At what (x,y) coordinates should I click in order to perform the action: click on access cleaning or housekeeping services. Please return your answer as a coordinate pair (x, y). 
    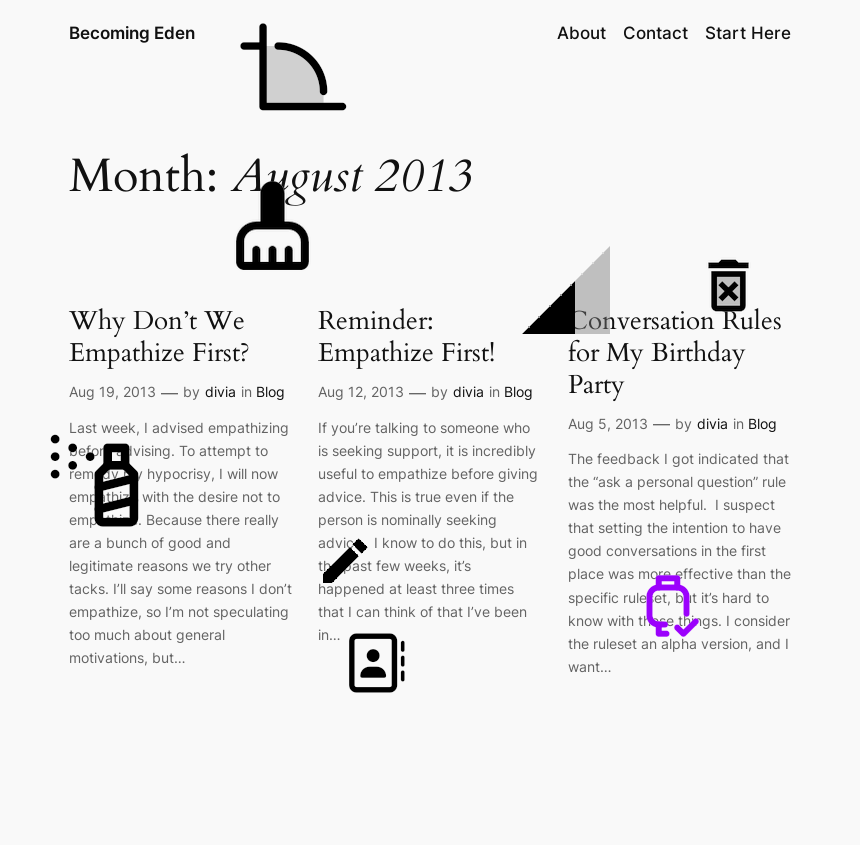
    Looking at the image, I should click on (272, 225).